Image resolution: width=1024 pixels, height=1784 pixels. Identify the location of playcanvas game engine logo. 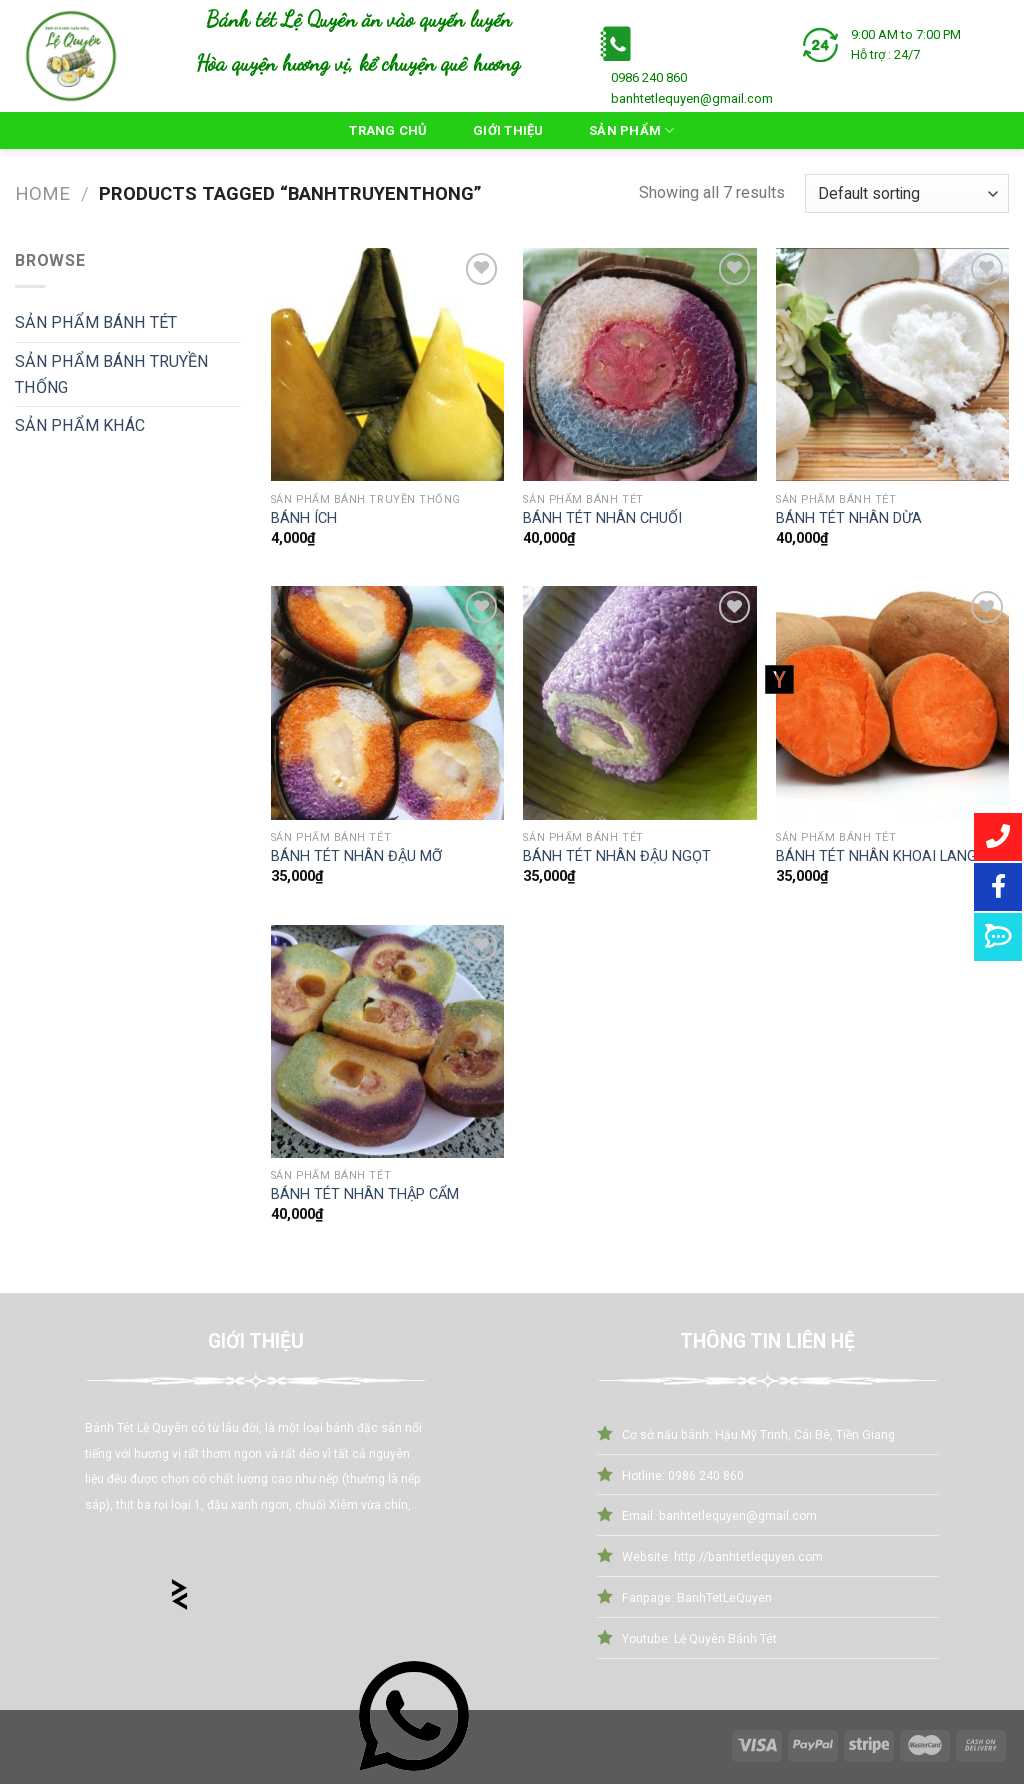
(179, 1594).